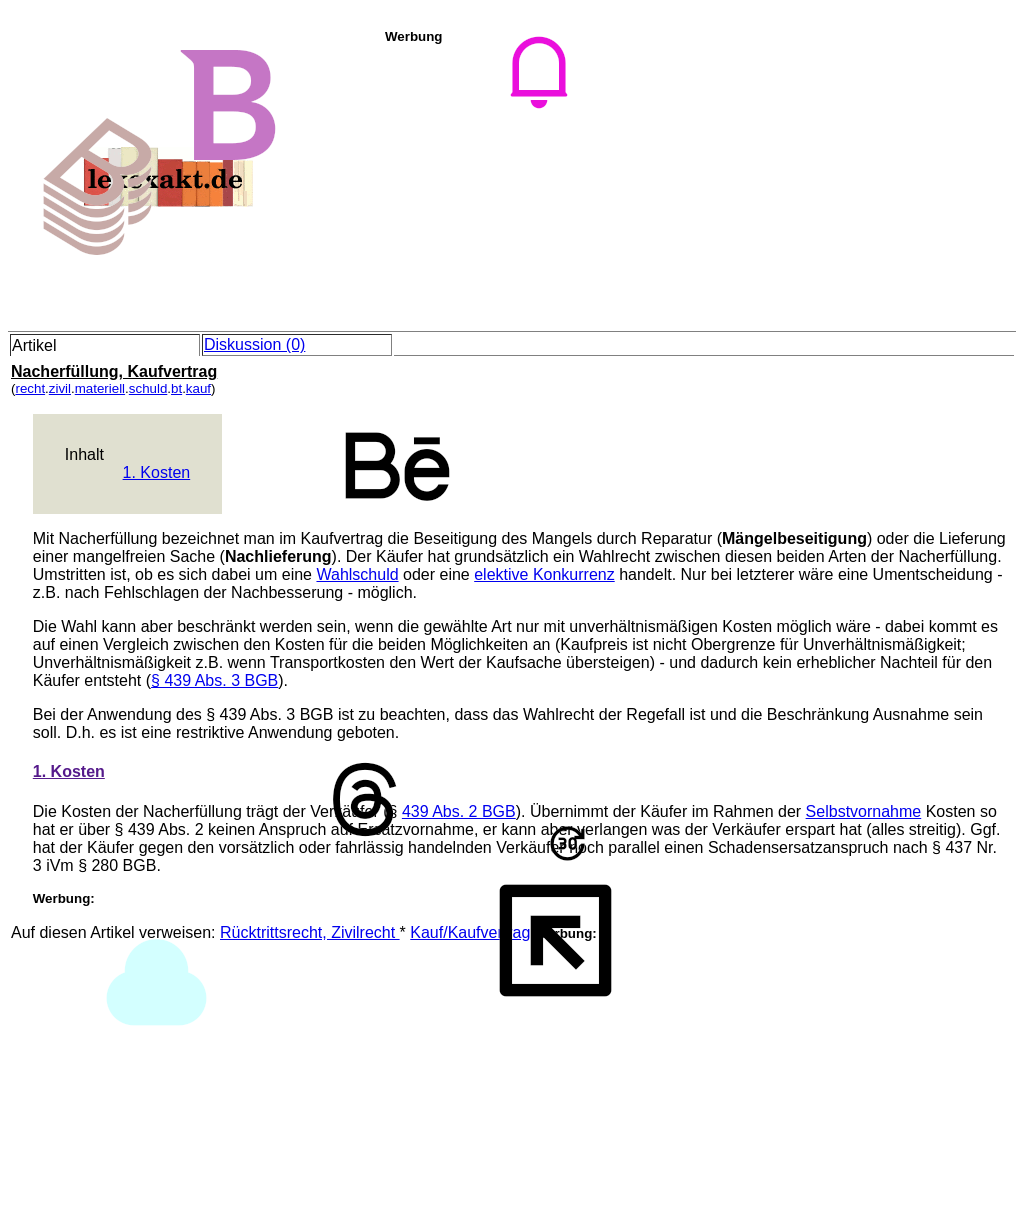 Image resolution: width=1024 pixels, height=1219 pixels. What do you see at coordinates (228, 105) in the screenshot?
I see `bitdefender antivirus app` at bounding box center [228, 105].